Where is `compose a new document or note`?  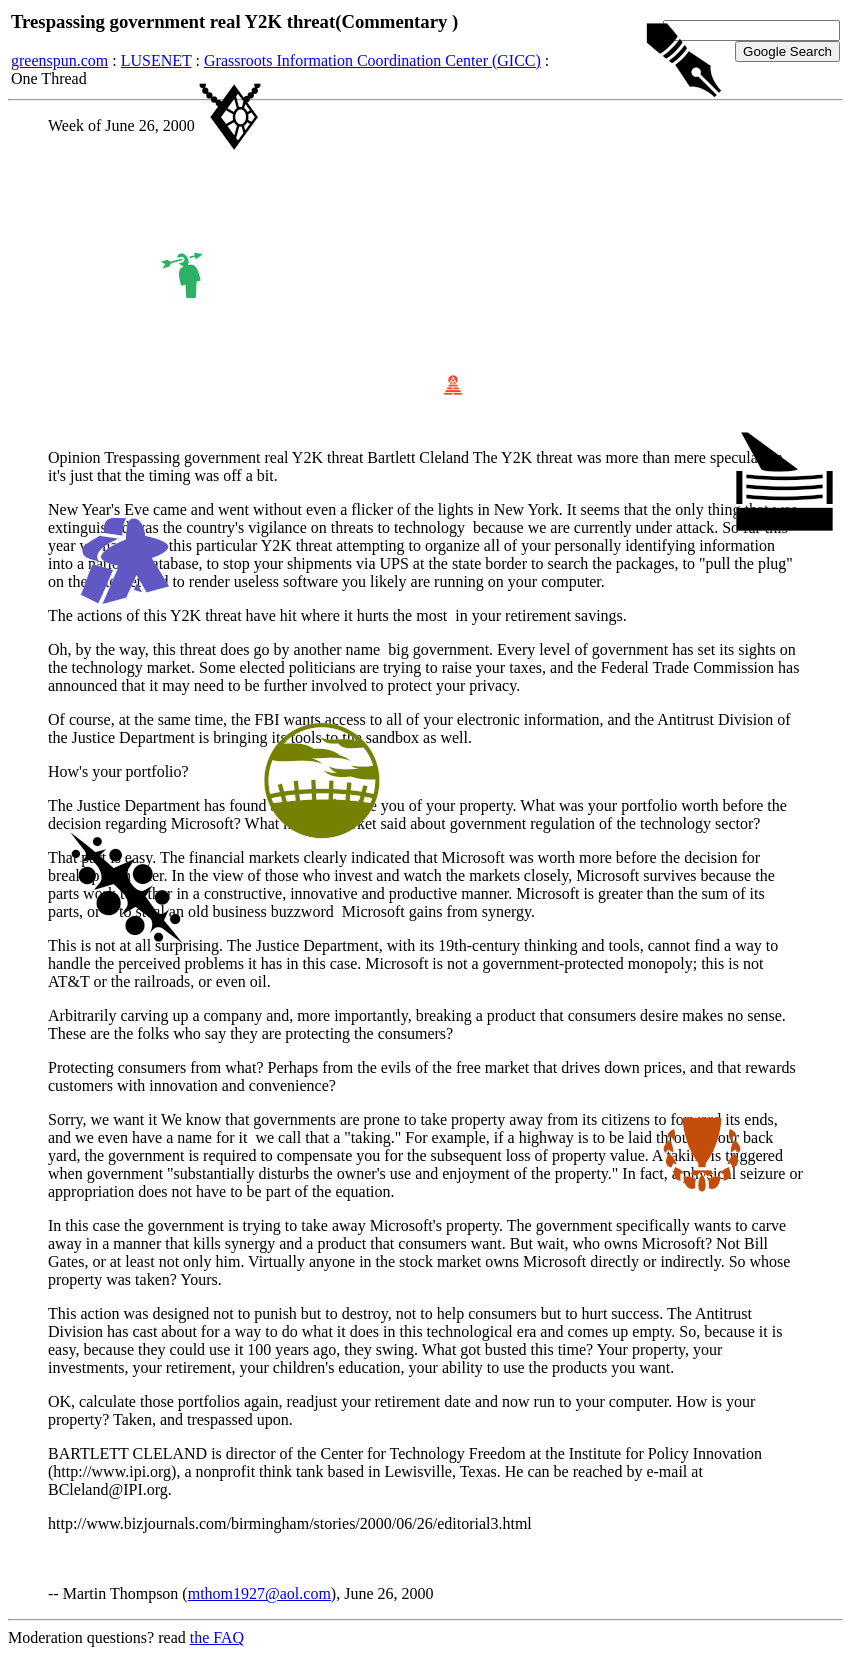 compose a new document or note is located at coordinates (684, 60).